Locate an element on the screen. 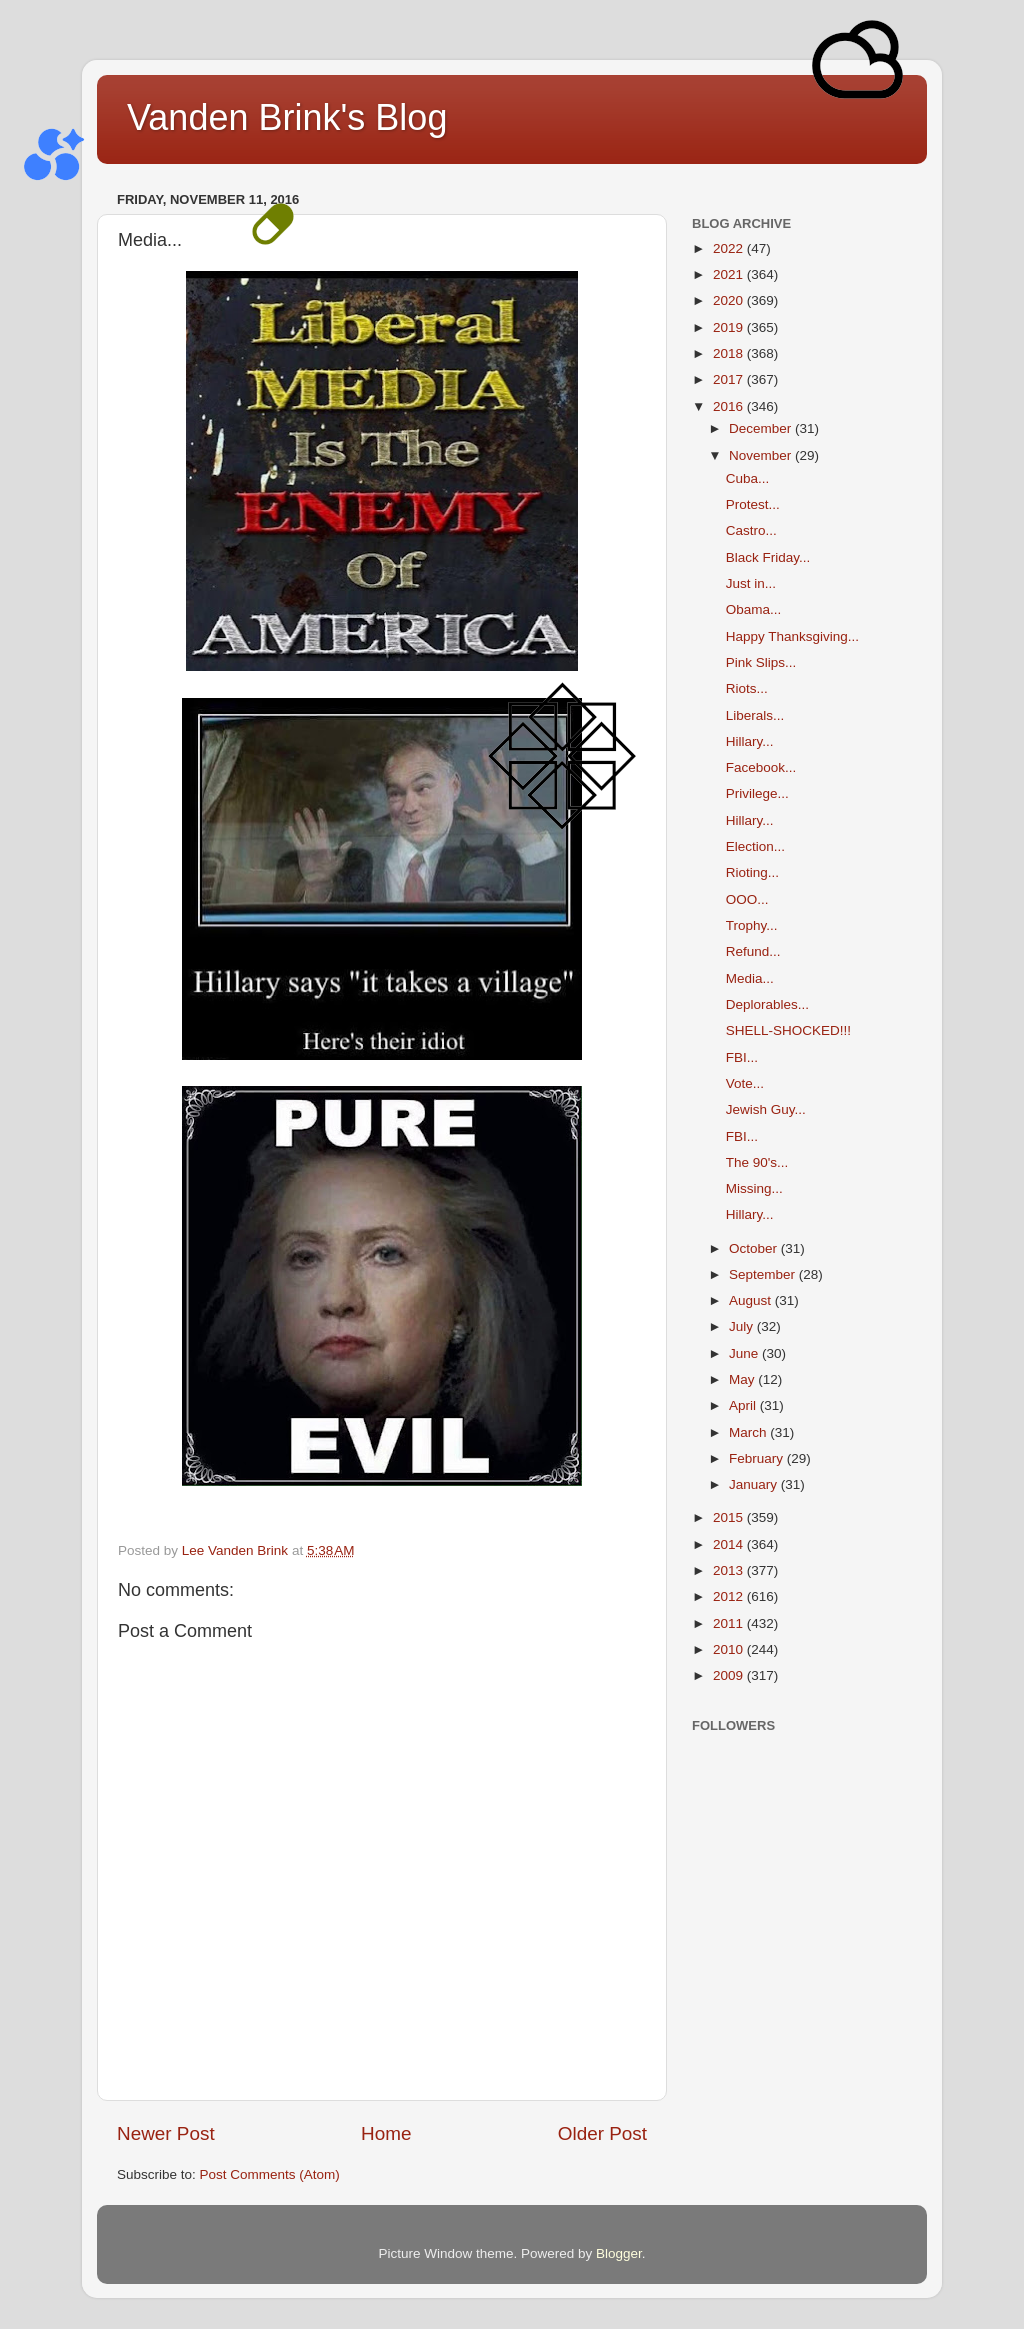 The width and height of the screenshot is (1024, 2329). CentOS Linux distribution logo is located at coordinates (562, 756).